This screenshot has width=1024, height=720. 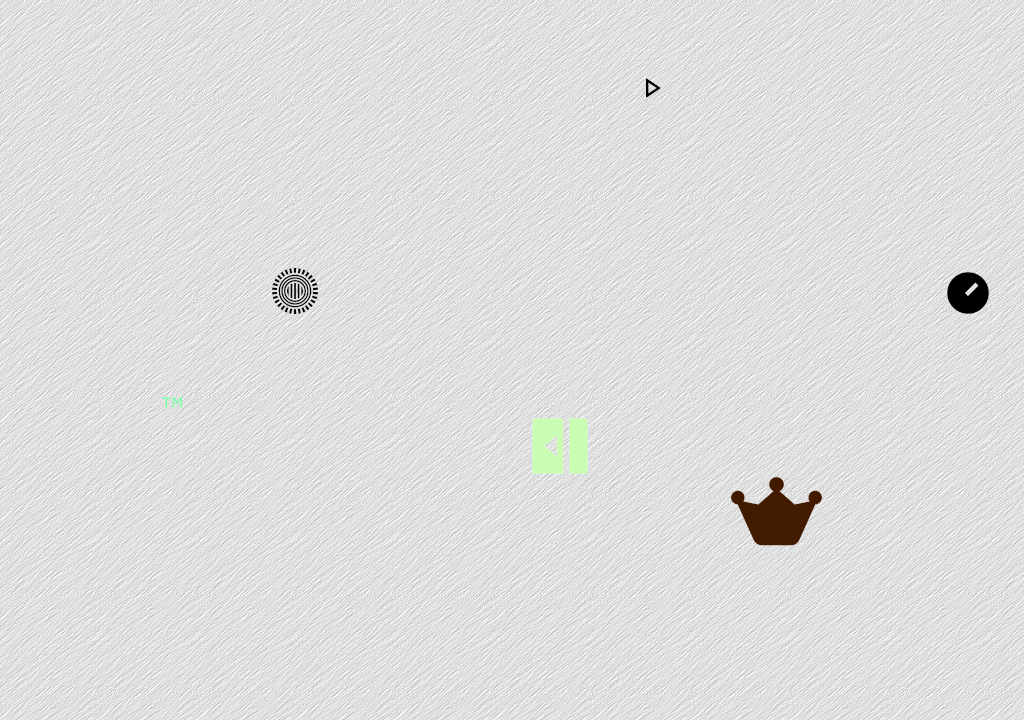 What do you see at coordinates (968, 293) in the screenshot?
I see `start or set a timer` at bounding box center [968, 293].